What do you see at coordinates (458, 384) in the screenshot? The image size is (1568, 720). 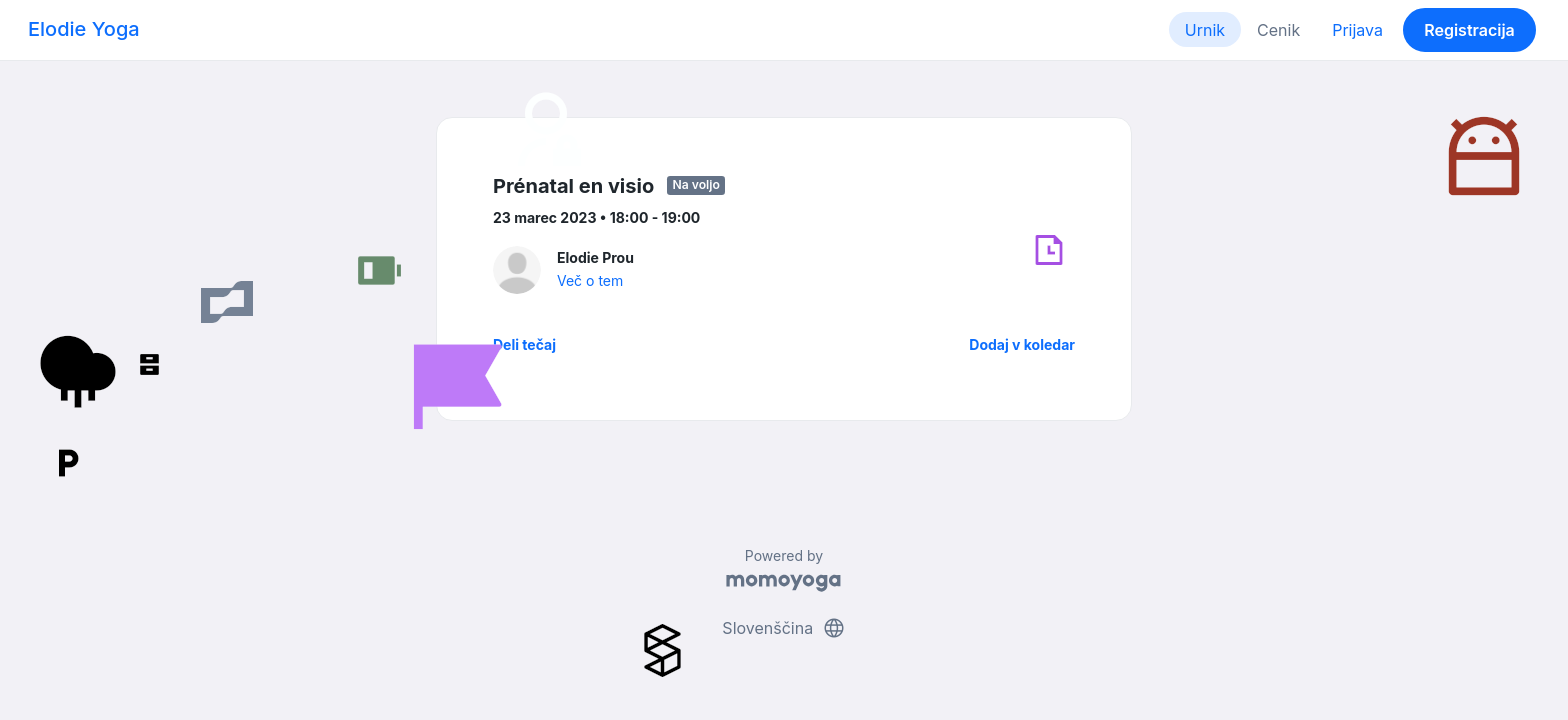 I see `flag or mark an item for follow-up` at bounding box center [458, 384].